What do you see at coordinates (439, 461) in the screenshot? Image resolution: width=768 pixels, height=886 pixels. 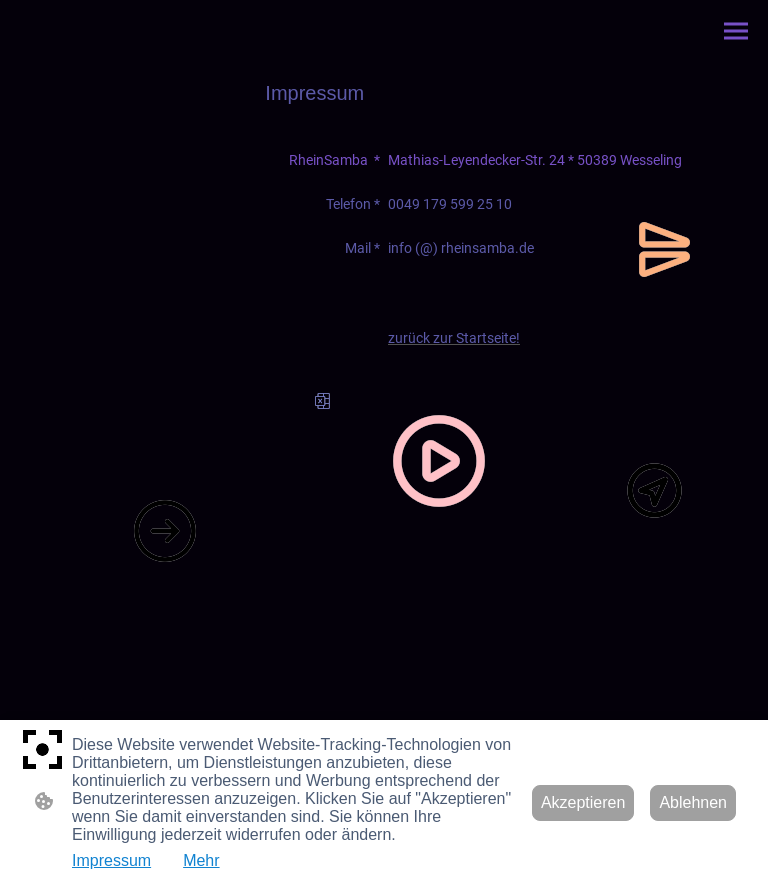 I see `play media or video content` at bounding box center [439, 461].